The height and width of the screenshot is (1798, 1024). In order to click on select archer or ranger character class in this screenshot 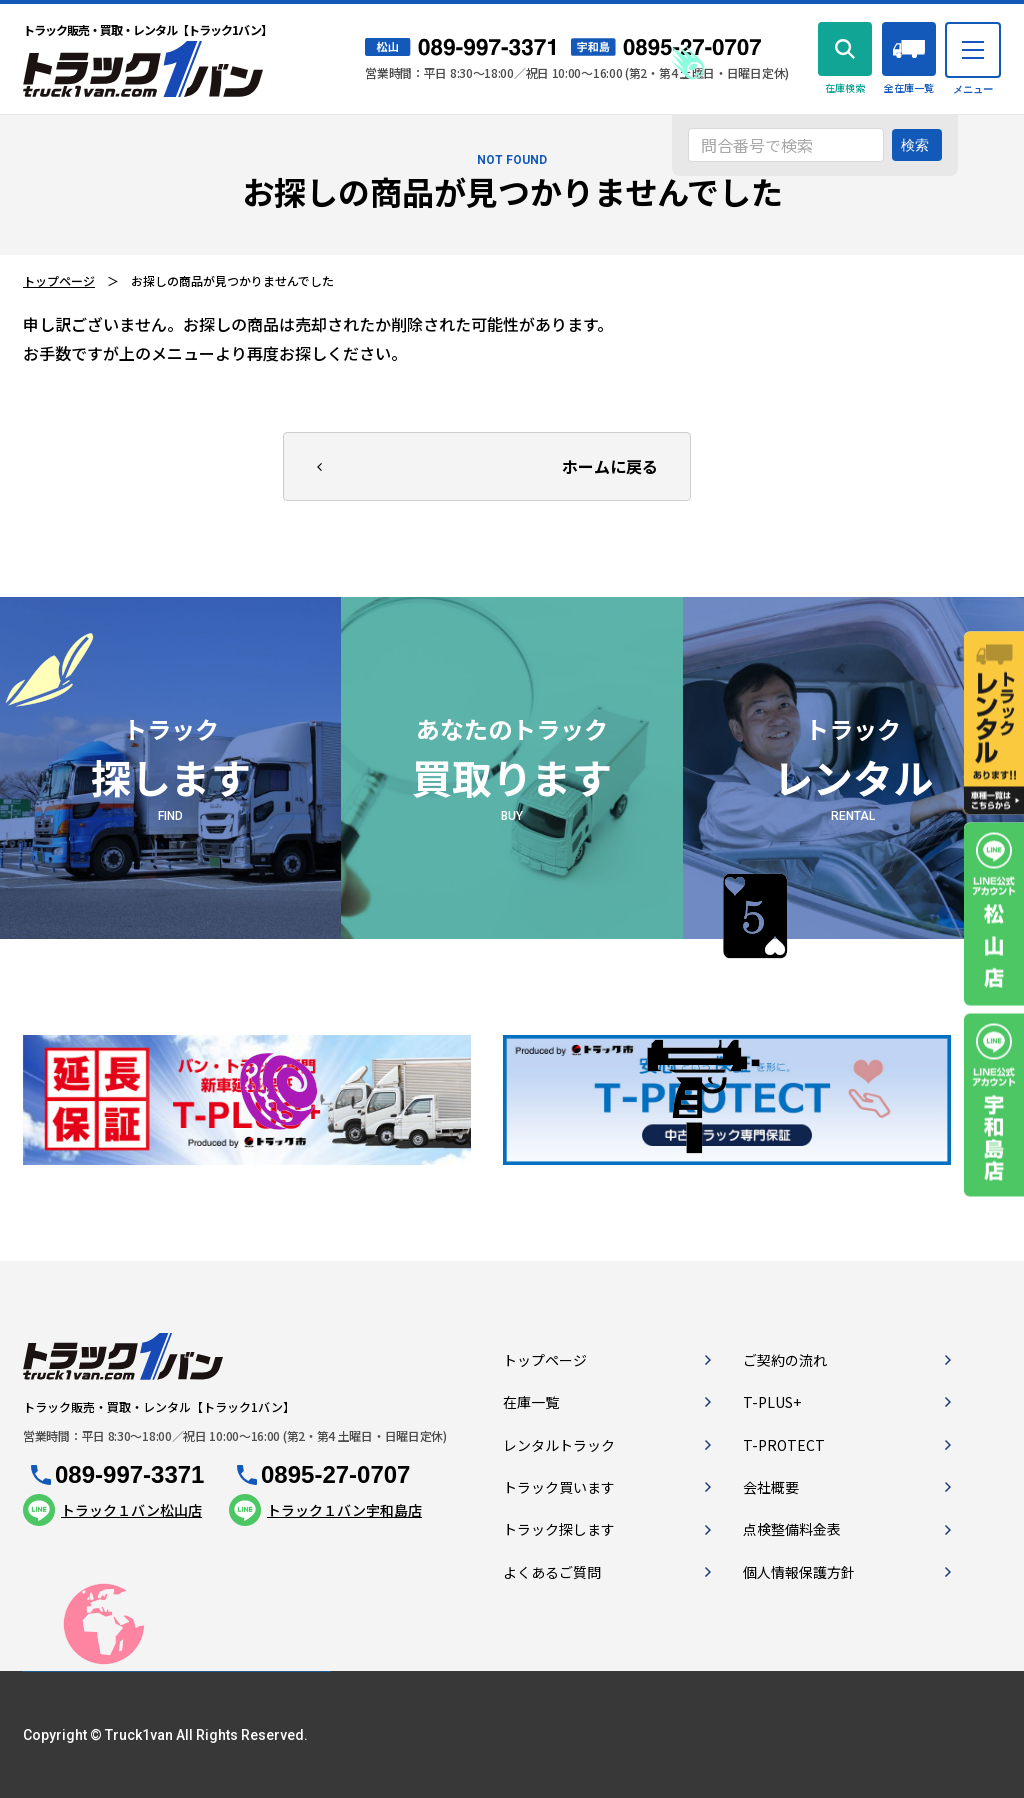, I will do `click(48, 671)`.